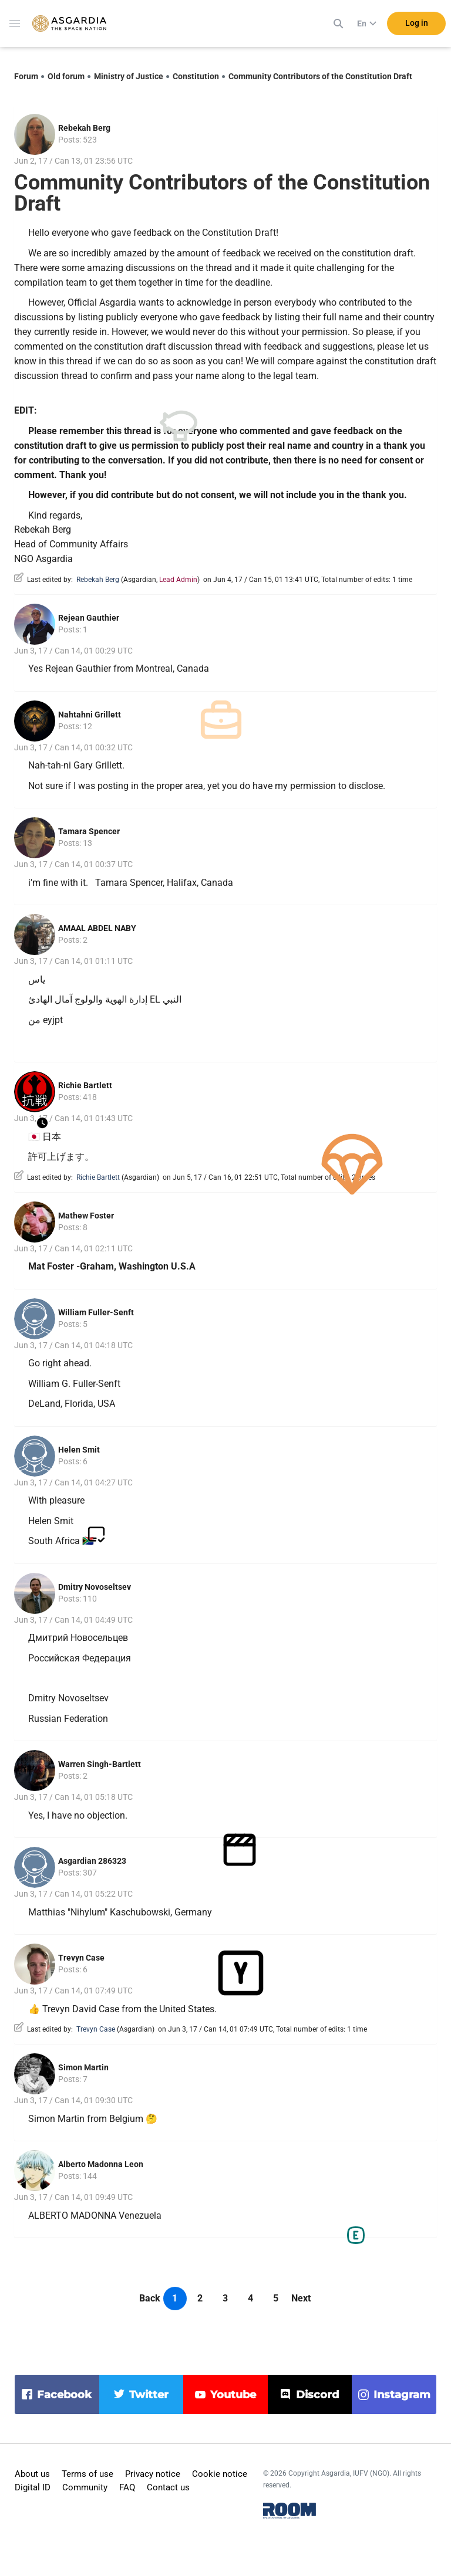  Describe the element at coordinates (179, 426) in the screenshot. I see `airship or blimp transportation option` at that location.